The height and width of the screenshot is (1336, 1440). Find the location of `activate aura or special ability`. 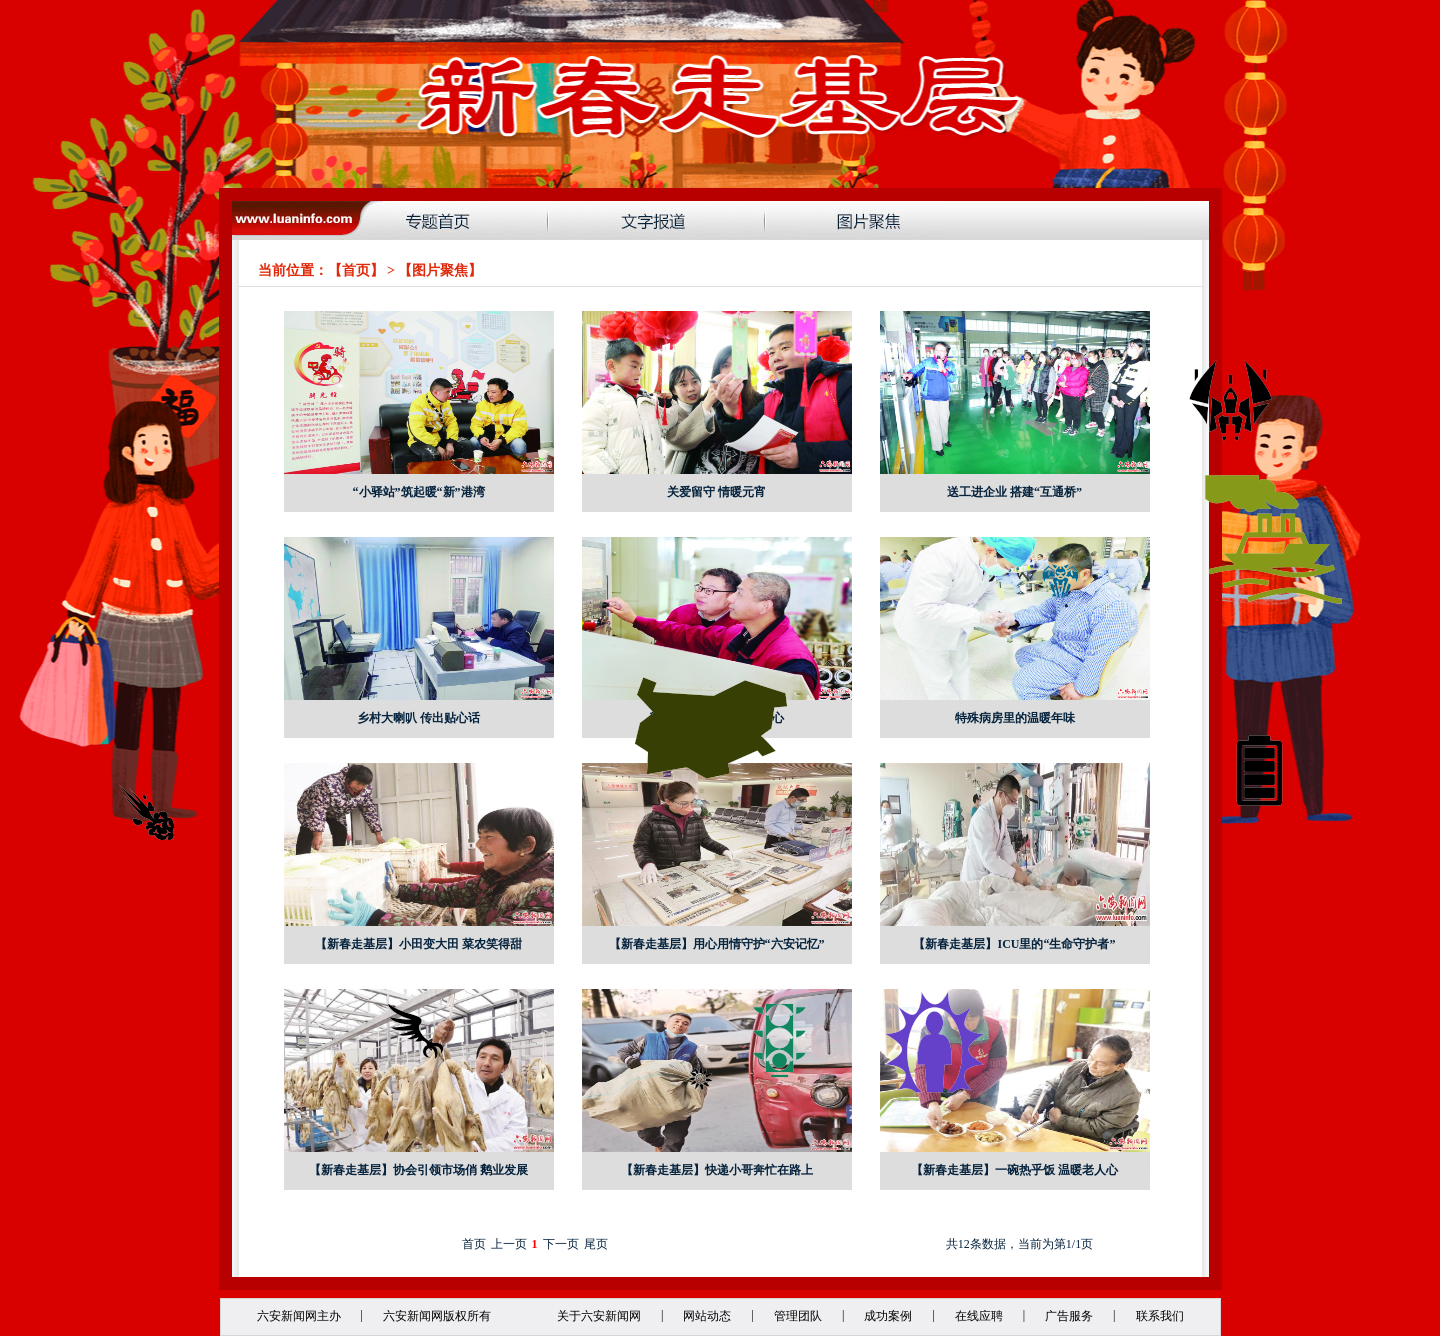

activate aura or special ability is located at coordinates (934, 1042).